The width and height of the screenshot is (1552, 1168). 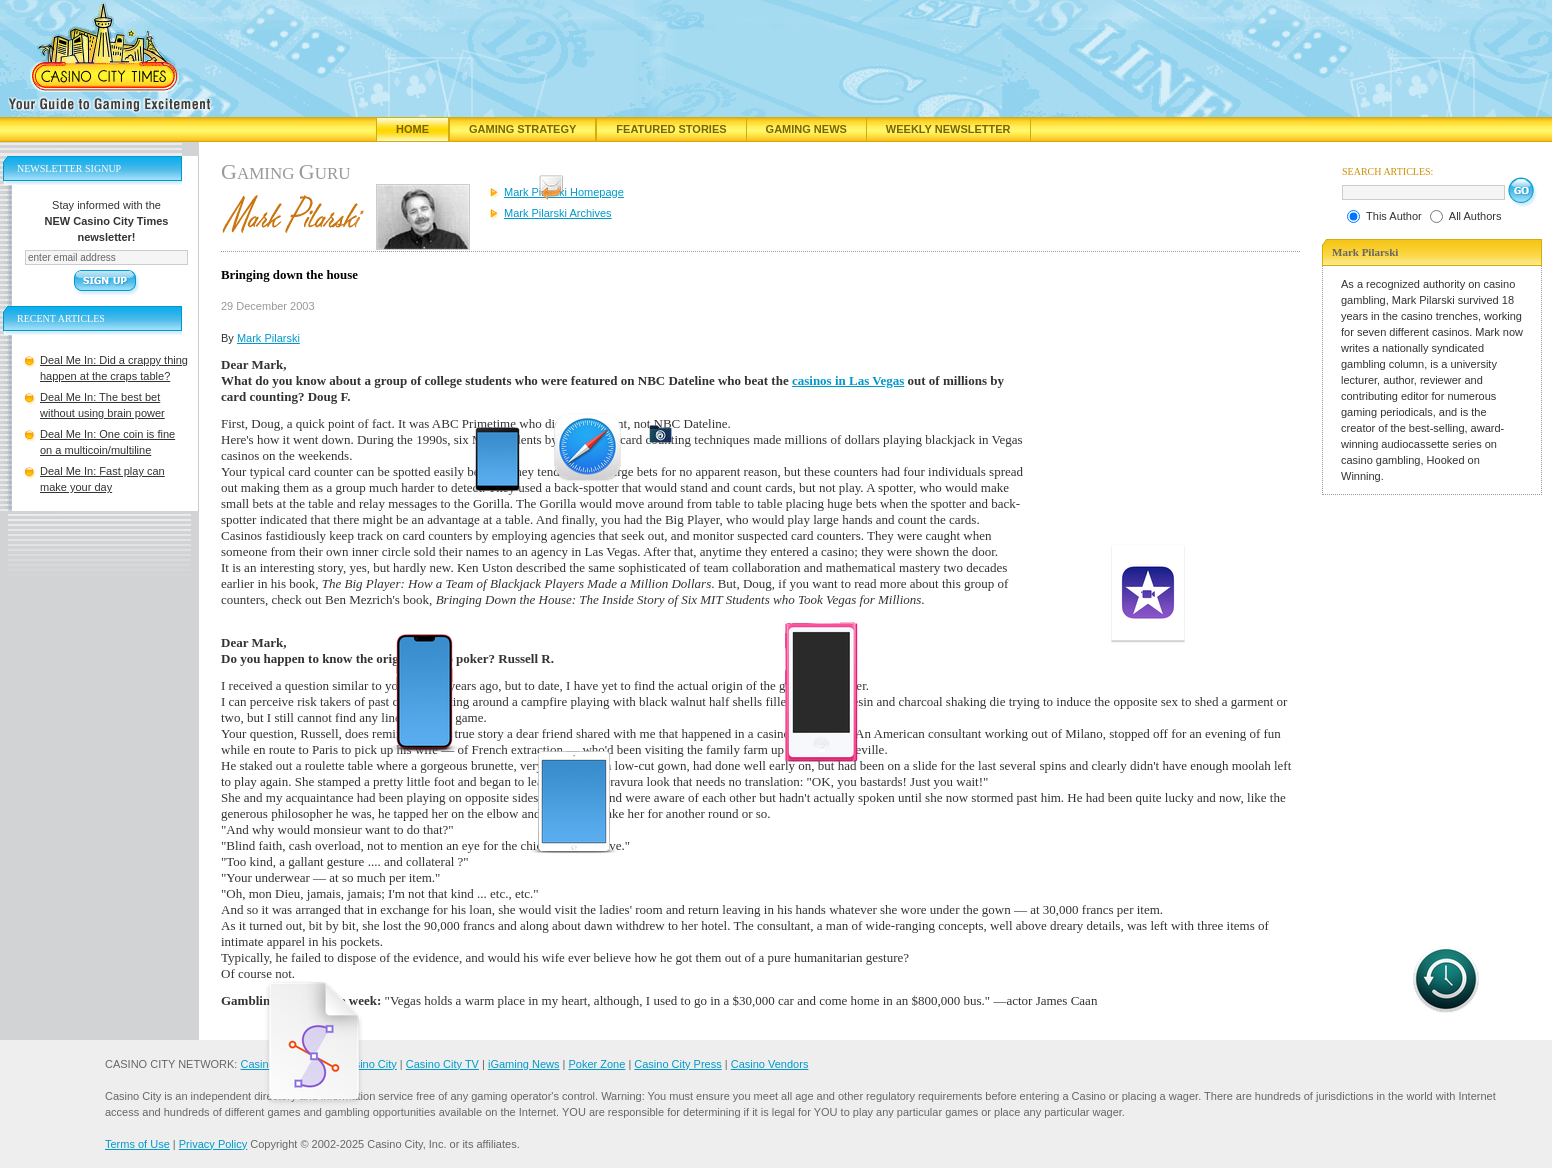 I want to click on open Safari web browser, so click(x=587, y=446).